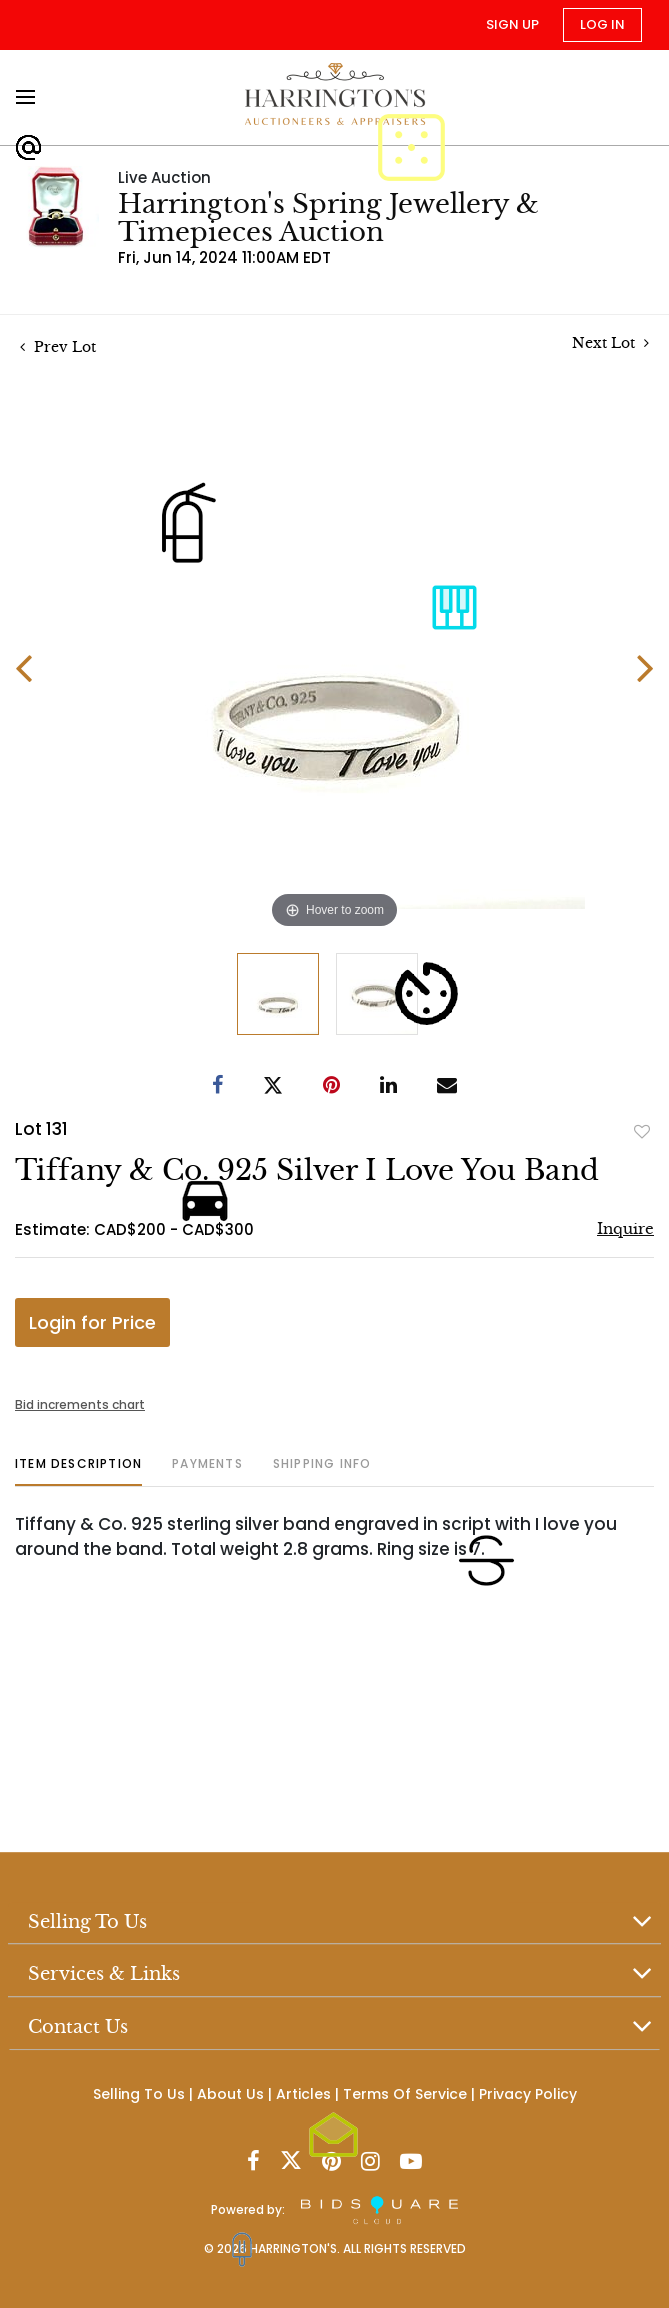 The width and height of the screenshot is (669, 2308). Describe the element at coordinates (426, 993) in the screenshot. I see `set or view a countdown timer` at that location.